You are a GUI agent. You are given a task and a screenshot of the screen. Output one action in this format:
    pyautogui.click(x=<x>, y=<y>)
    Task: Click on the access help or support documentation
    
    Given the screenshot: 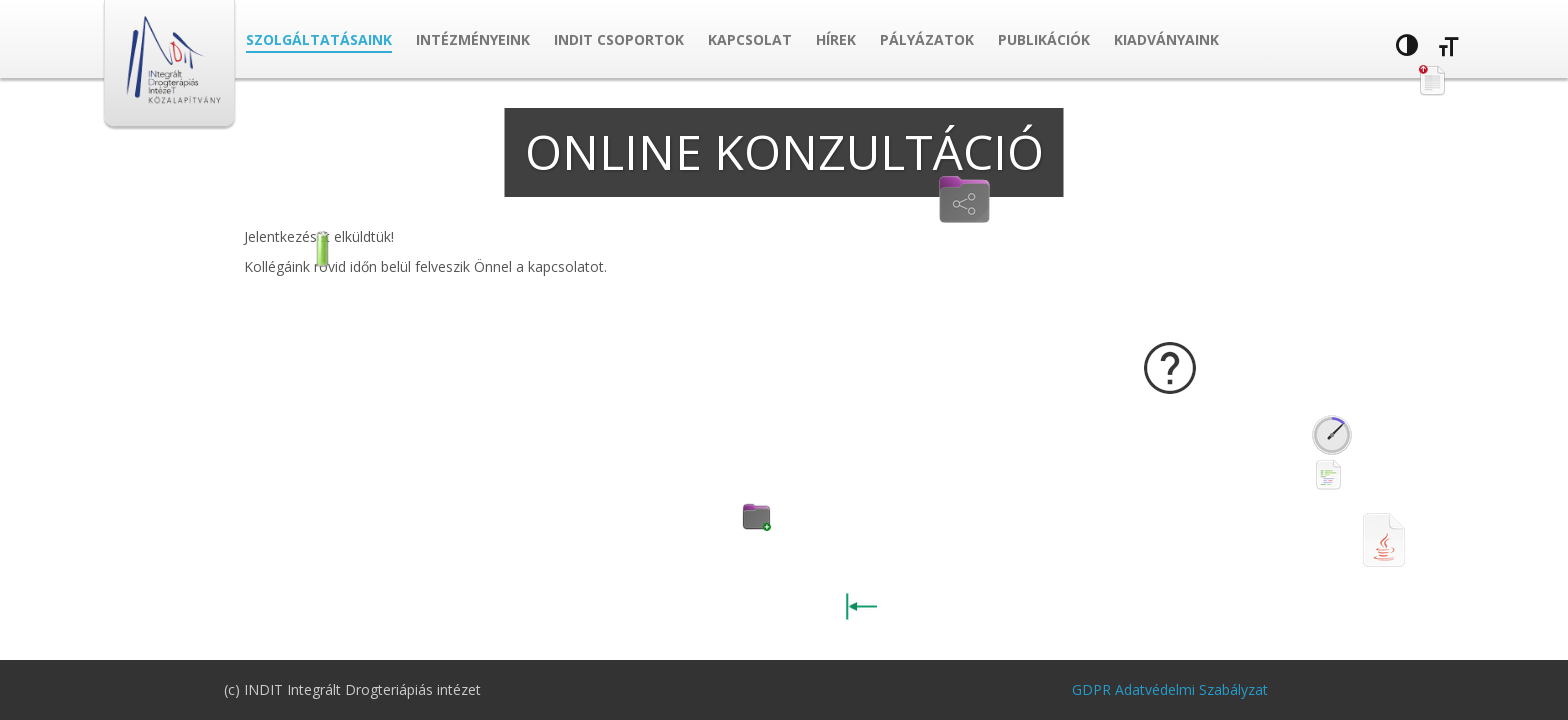 What is the action you would take?
    pyautogui.click(x=1170, y=368)
    